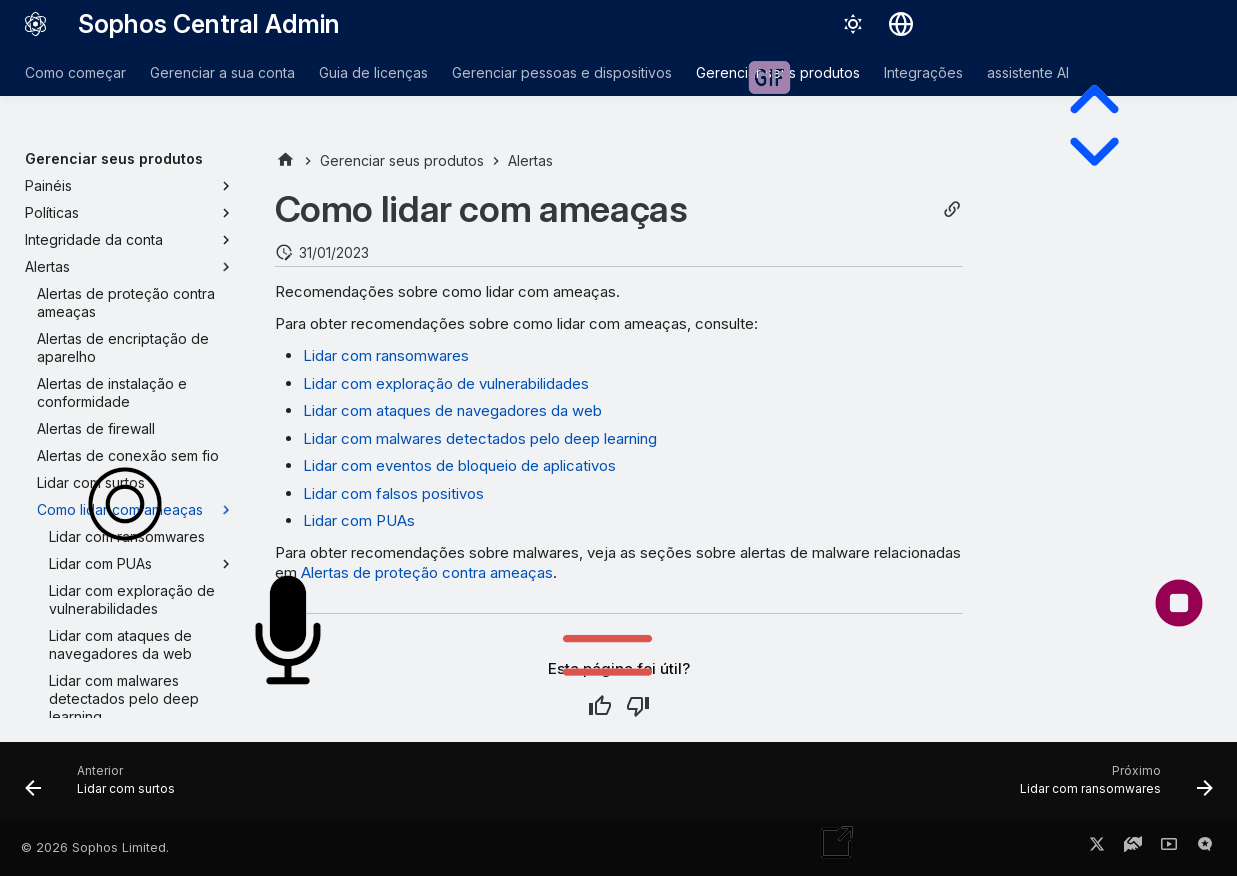 This screenshot has height=876, width=1237. What do you see at coordinates (125, 504) in the screenshot?
I see `select a single option from a list` at bounding box center [125, 504].